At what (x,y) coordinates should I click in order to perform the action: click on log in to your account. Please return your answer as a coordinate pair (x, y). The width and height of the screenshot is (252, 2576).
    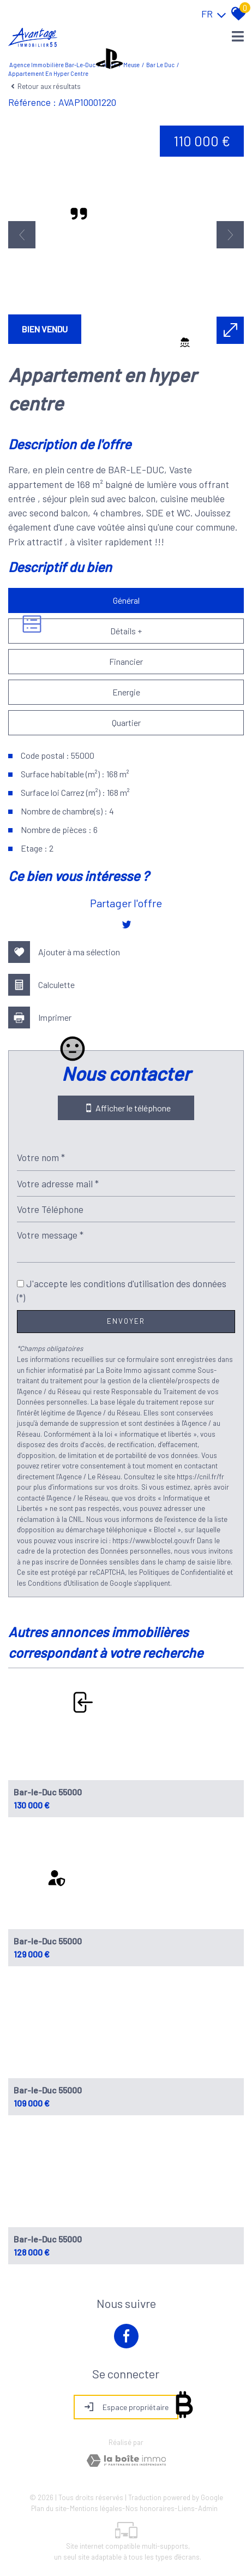
    Looking at the image, I should click on (81, 1702).